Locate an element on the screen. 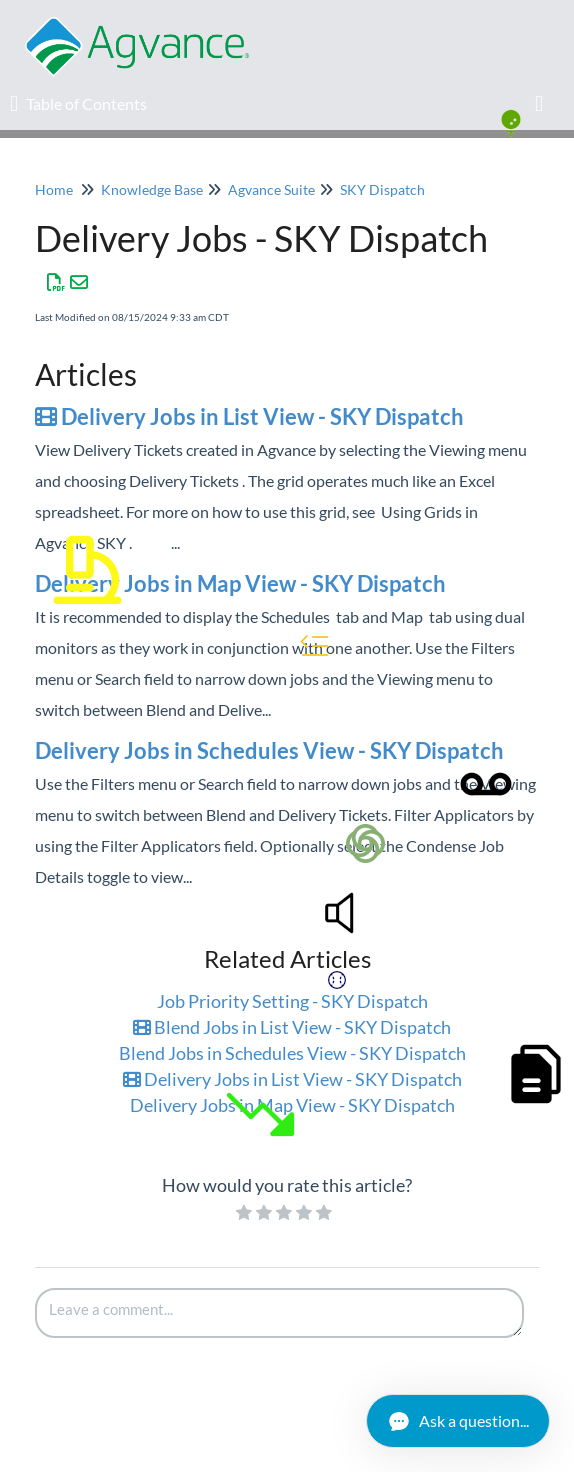 This screenshot has width=574, height=1472. indicates a decreasing trend or declining value is located at coordinates (260, 1114).